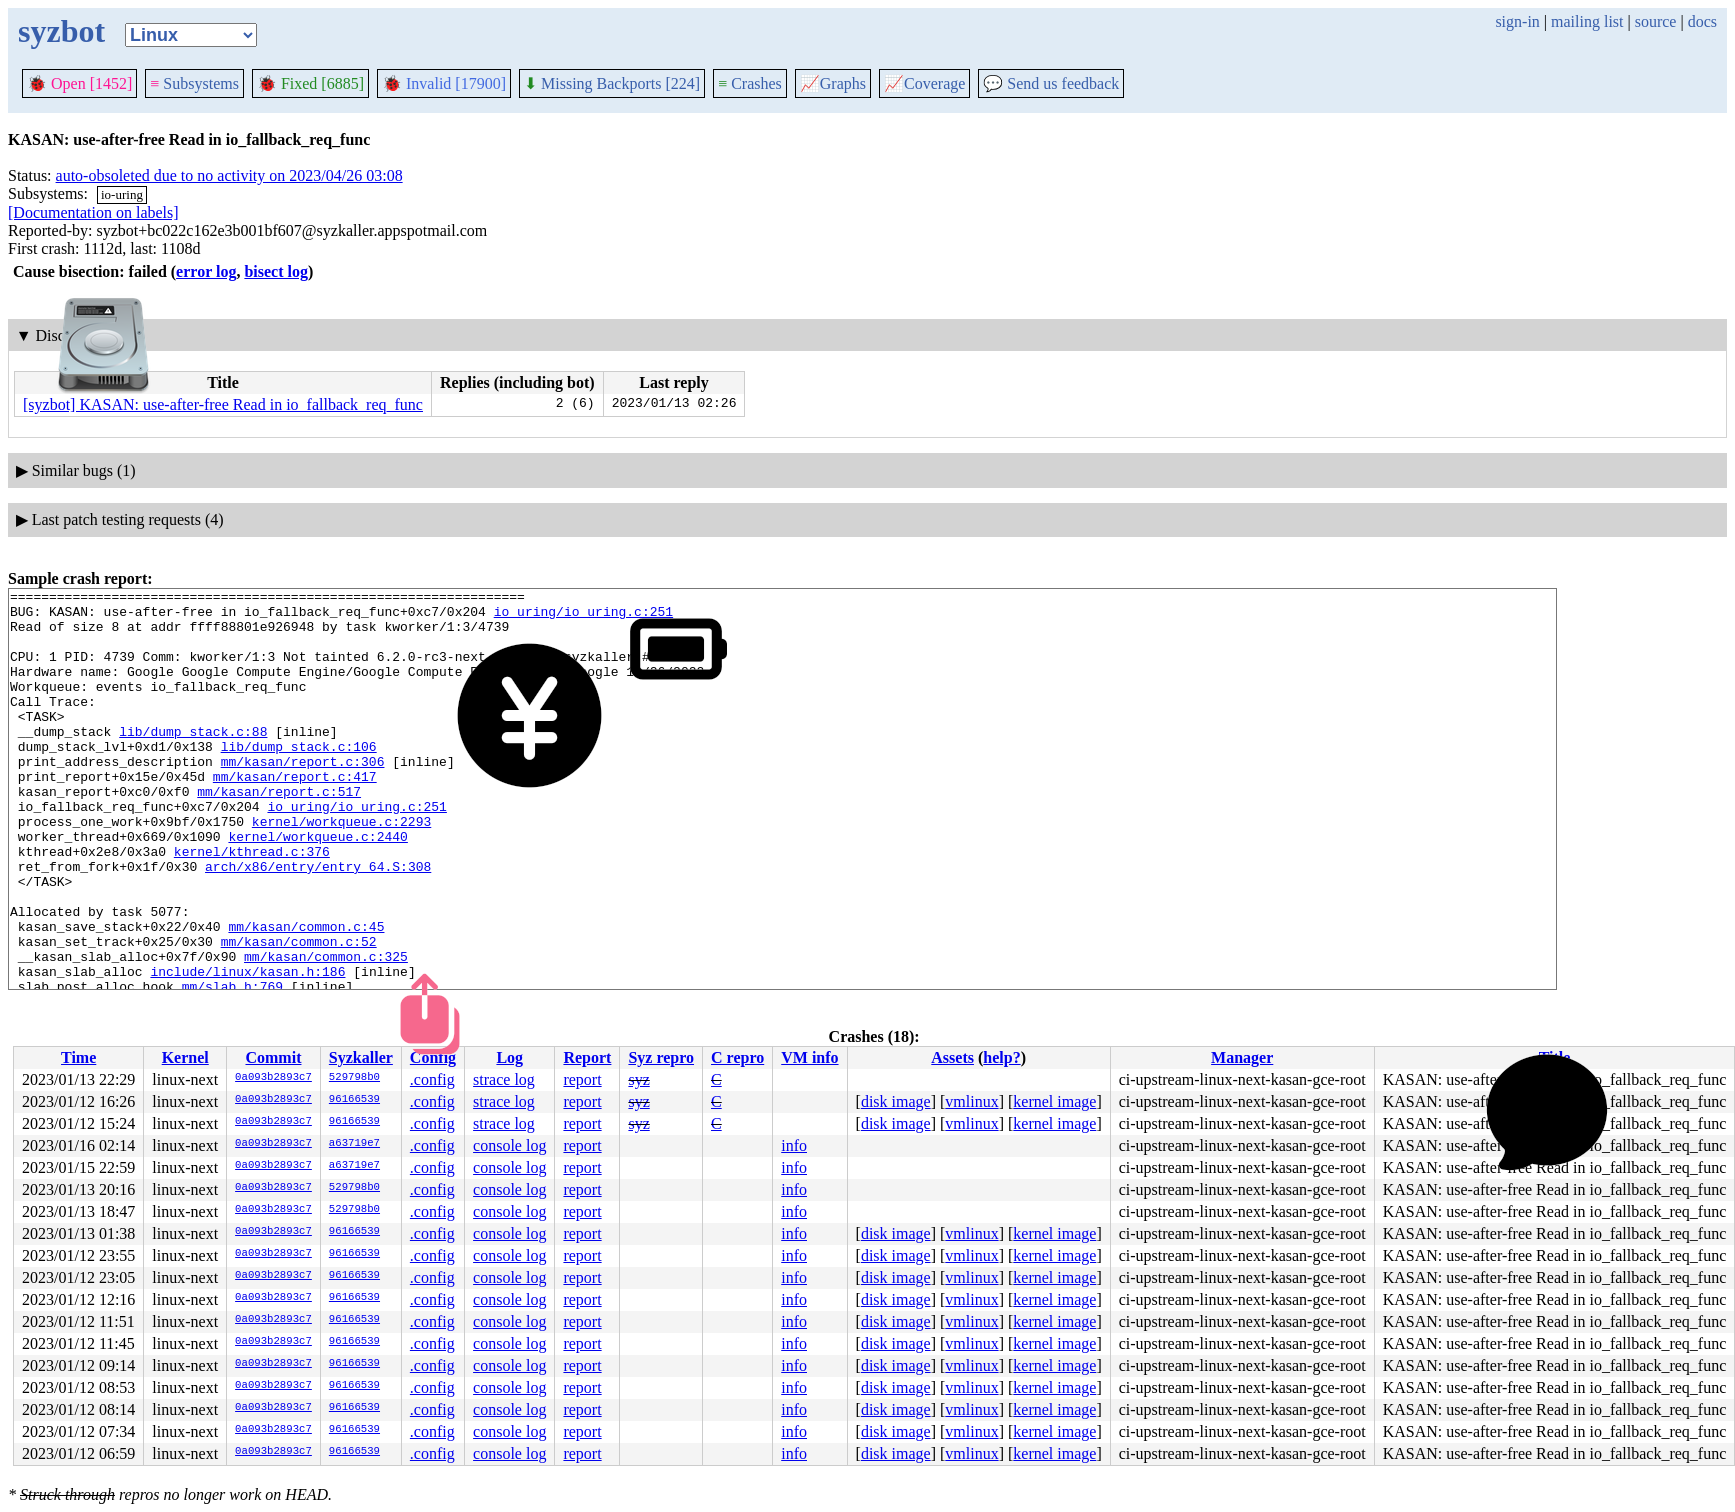 The height and width of the screenshot is (1512, 1735). I want to click on share or export multiple items, so click(430, 1014).